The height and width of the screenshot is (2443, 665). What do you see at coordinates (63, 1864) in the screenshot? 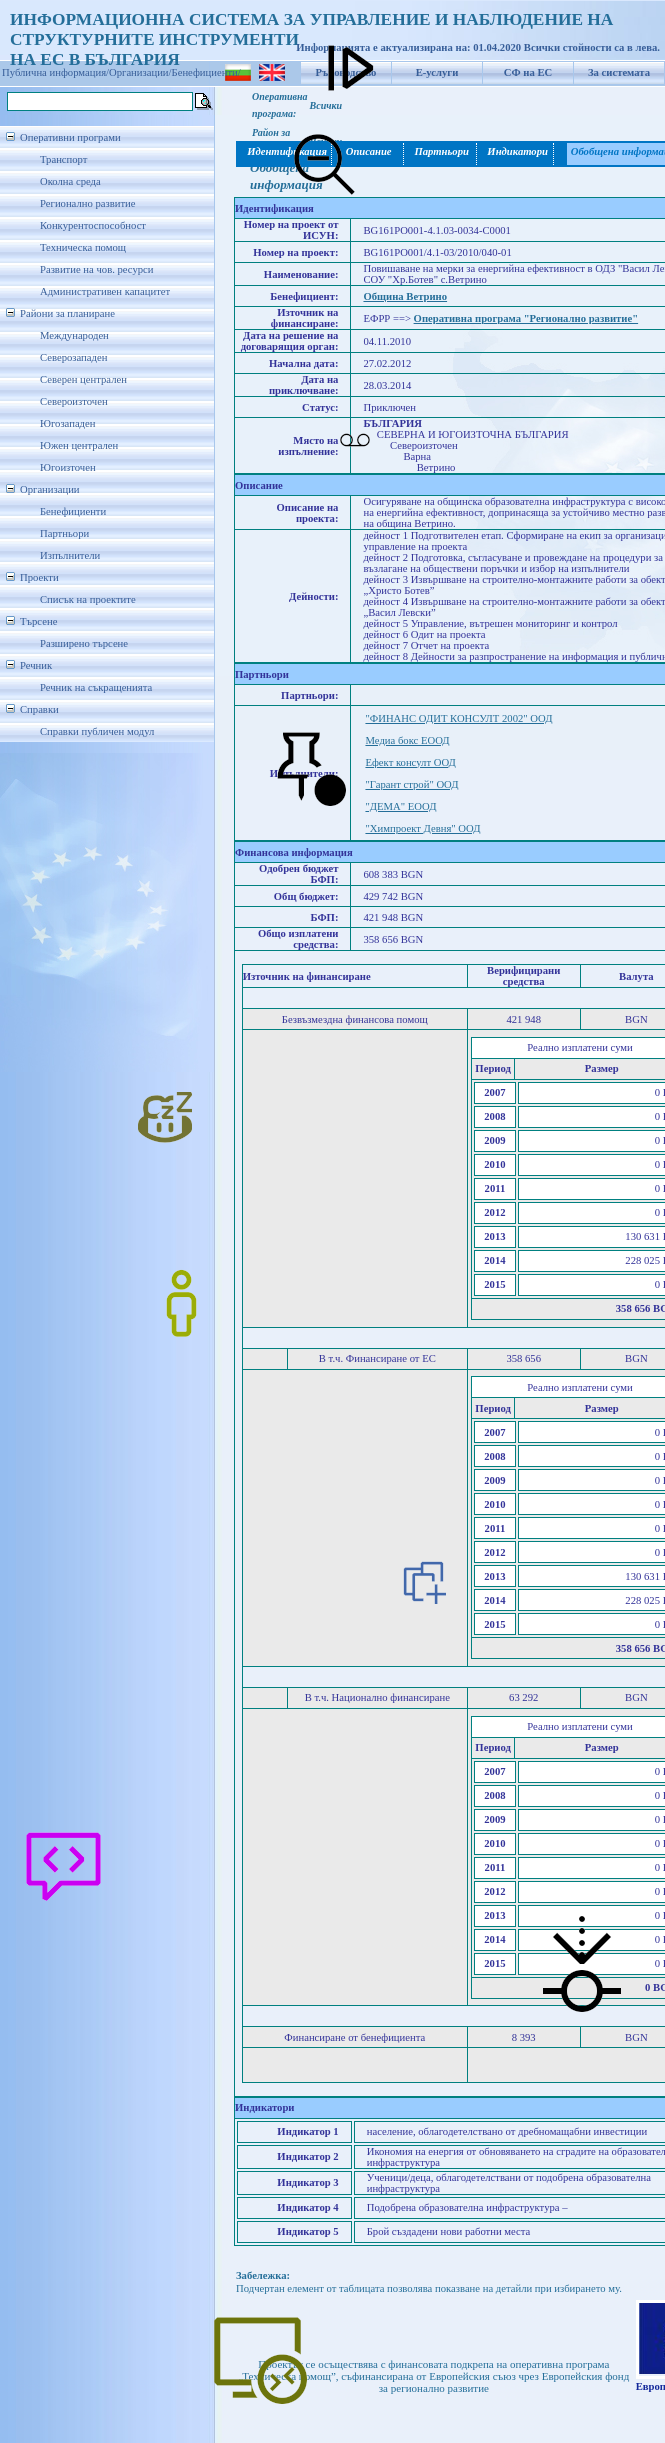
I see `open code review comments` at bounding box center [63, 1864].